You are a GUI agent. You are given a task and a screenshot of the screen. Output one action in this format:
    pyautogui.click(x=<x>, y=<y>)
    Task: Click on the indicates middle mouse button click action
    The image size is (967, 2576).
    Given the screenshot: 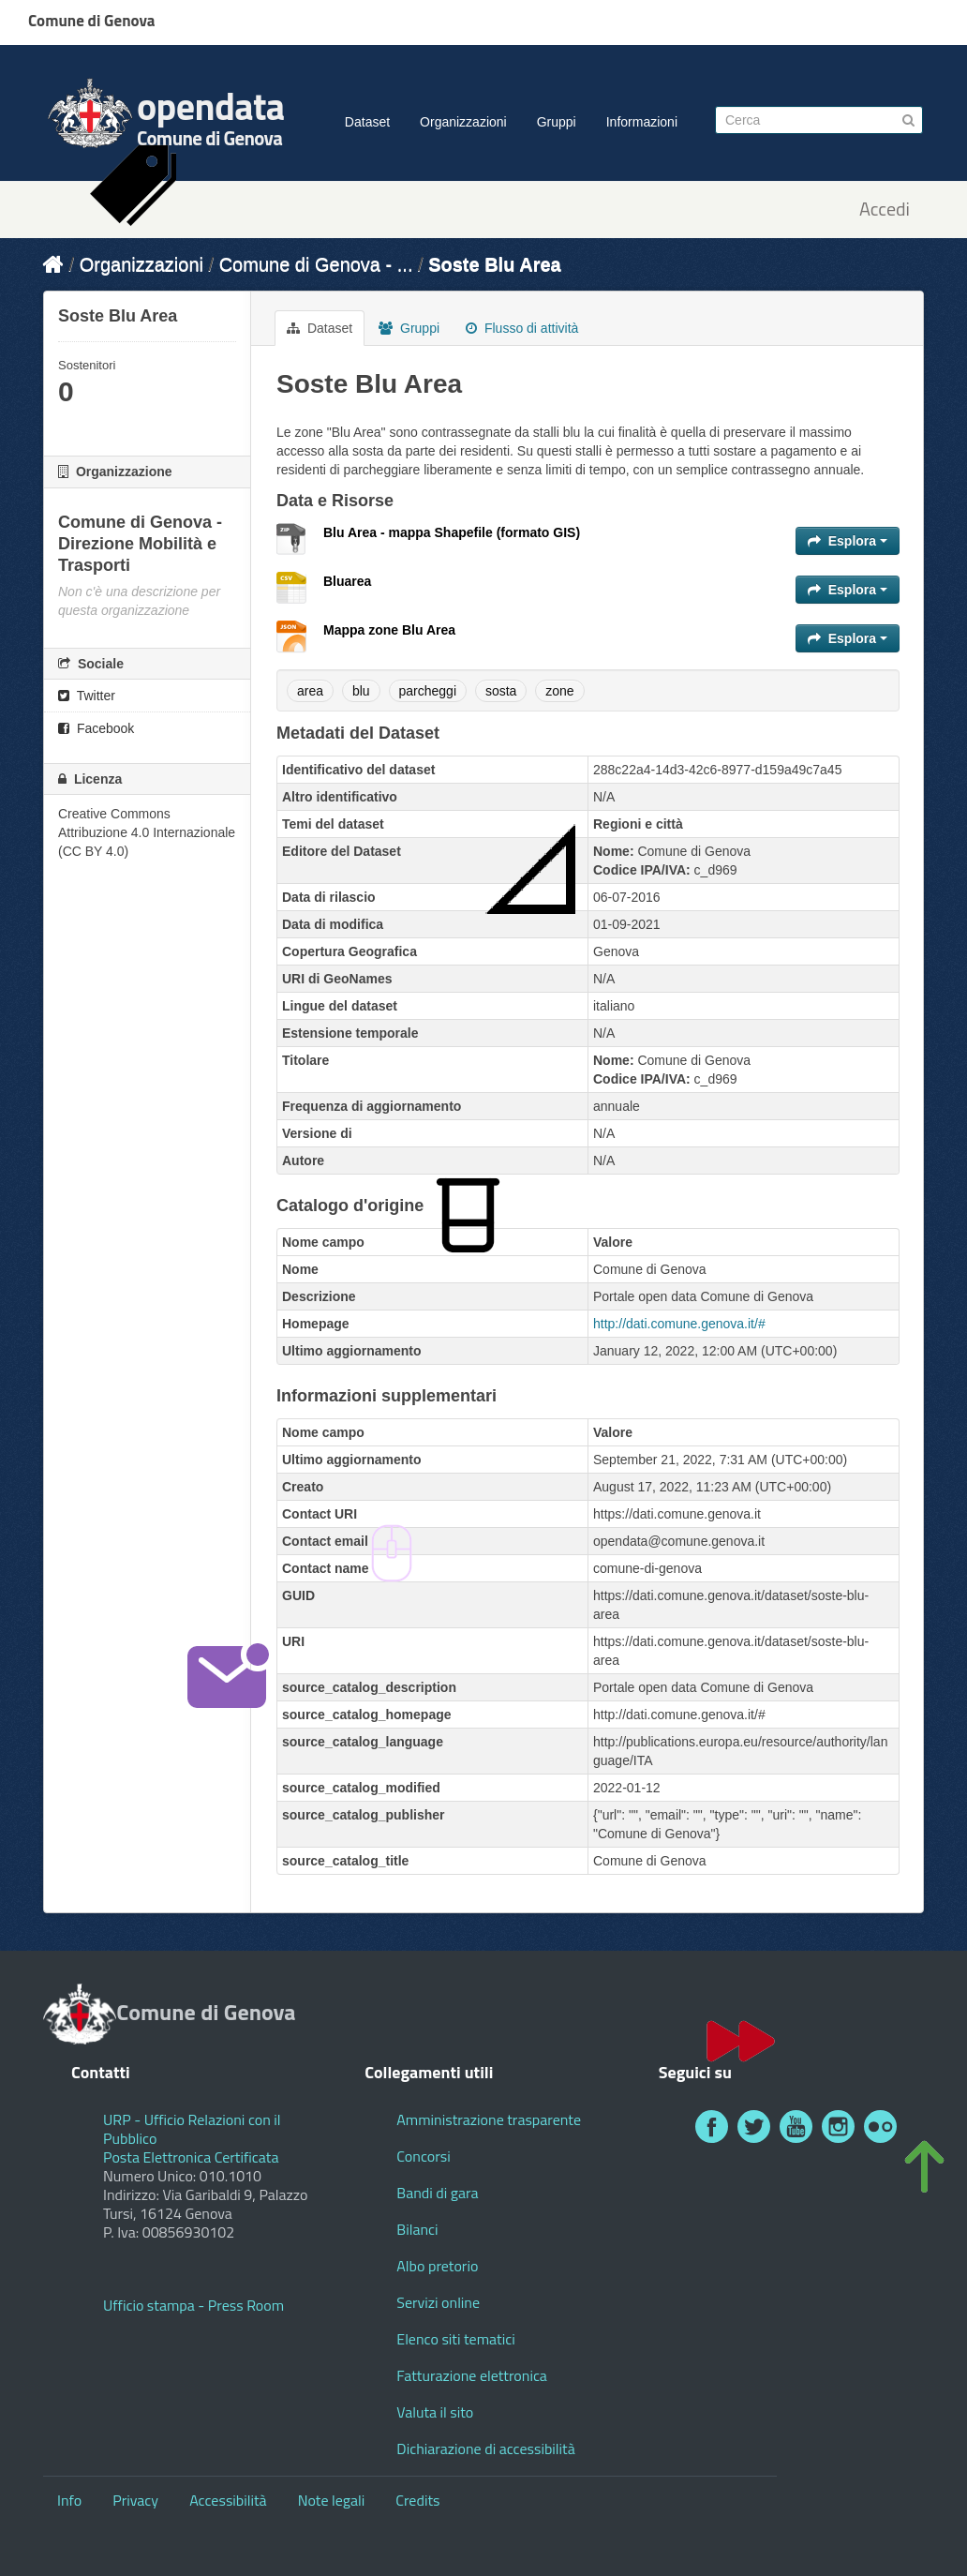 What is the action you would take?
    pyautogui.click(x=392, y=1553)
    